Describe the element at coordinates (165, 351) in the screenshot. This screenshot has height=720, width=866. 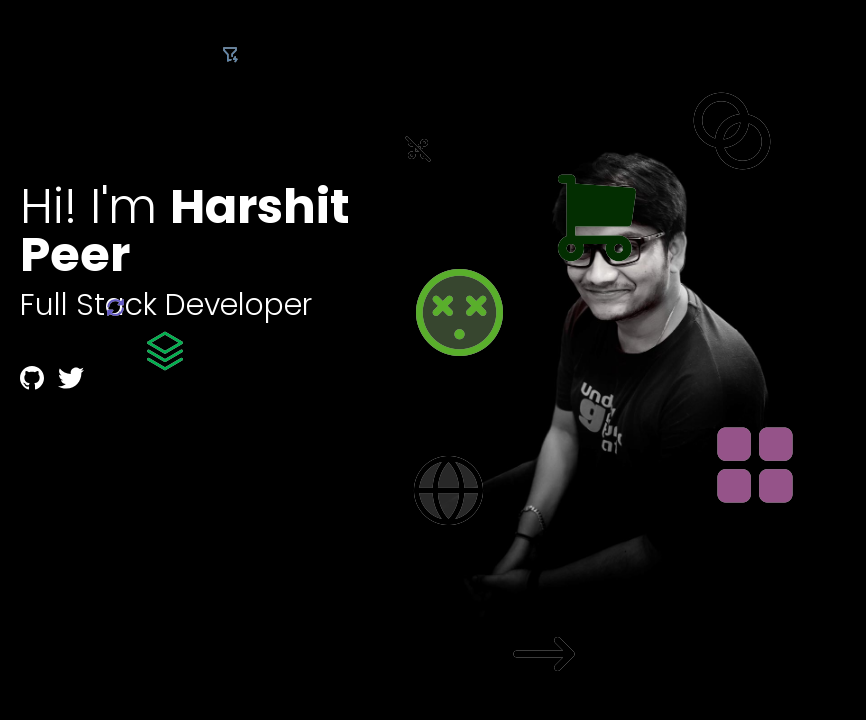
I see `view layers or stacked content` at that location.